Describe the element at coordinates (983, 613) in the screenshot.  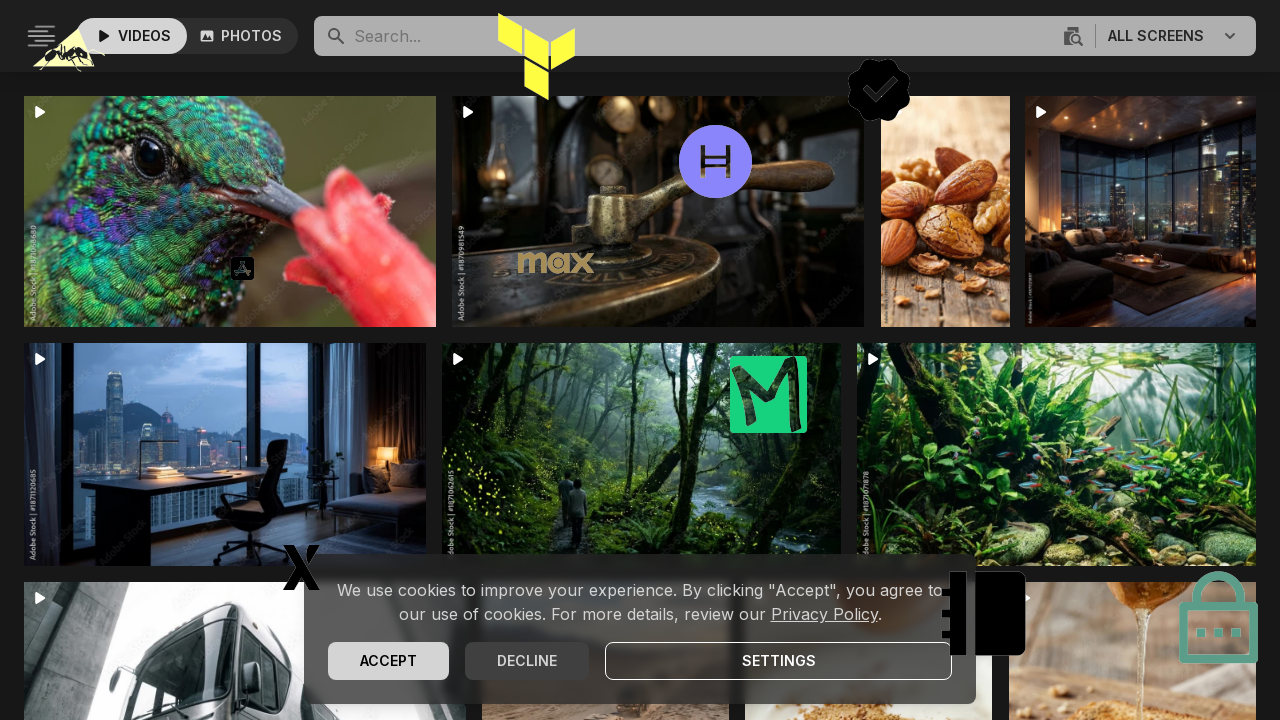
I see `view booklet or documentation` at that location.